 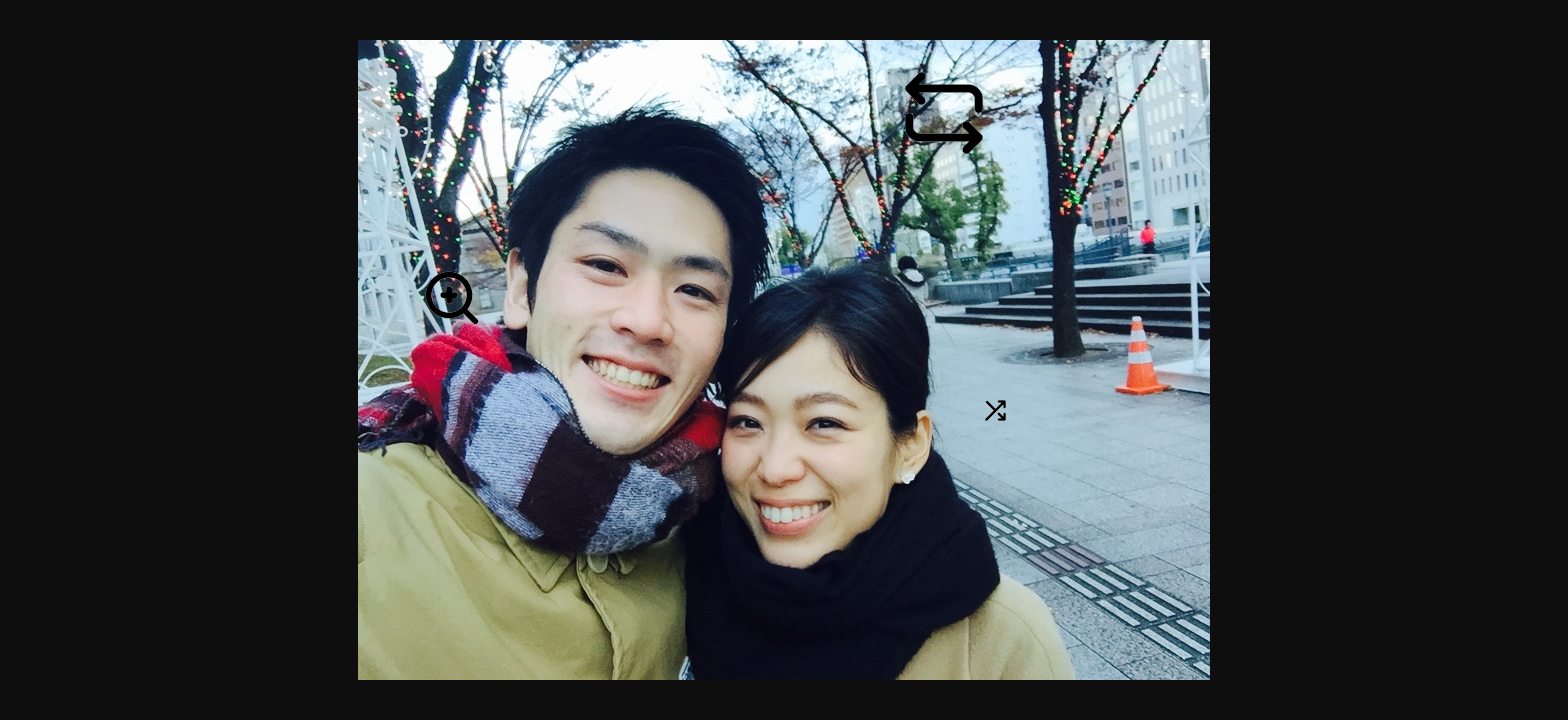 I want to click on zoom in on content, so click(x=452, y=298).